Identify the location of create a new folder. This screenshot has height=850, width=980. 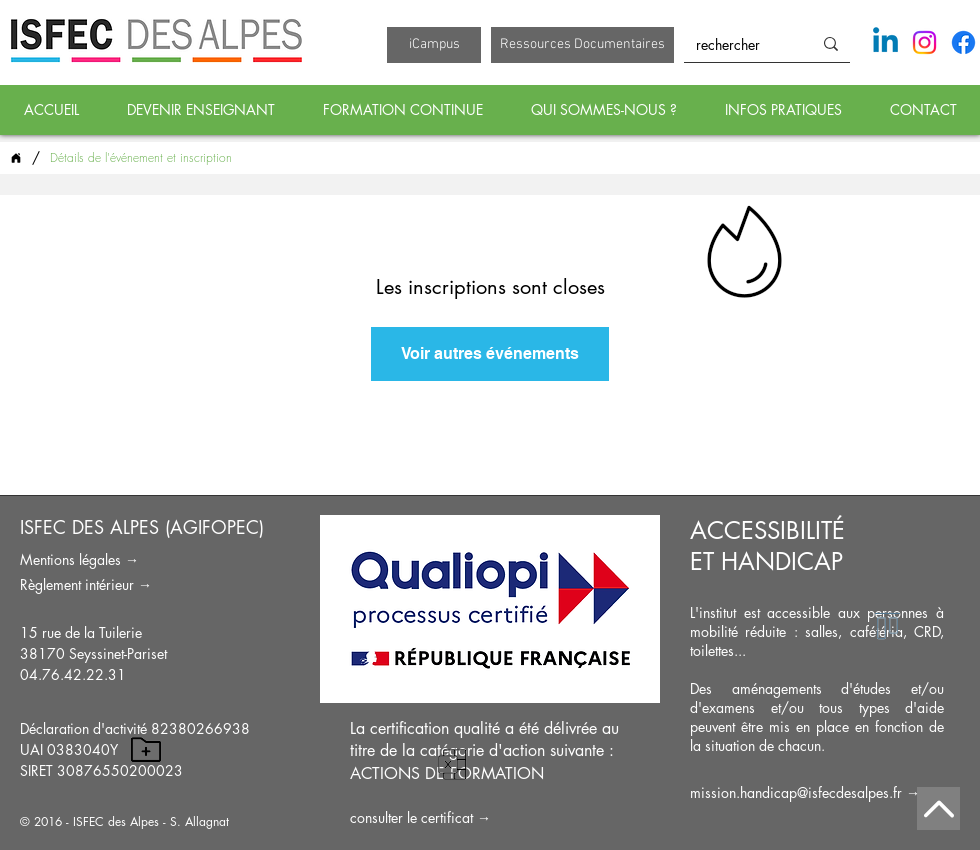
(146, 749).